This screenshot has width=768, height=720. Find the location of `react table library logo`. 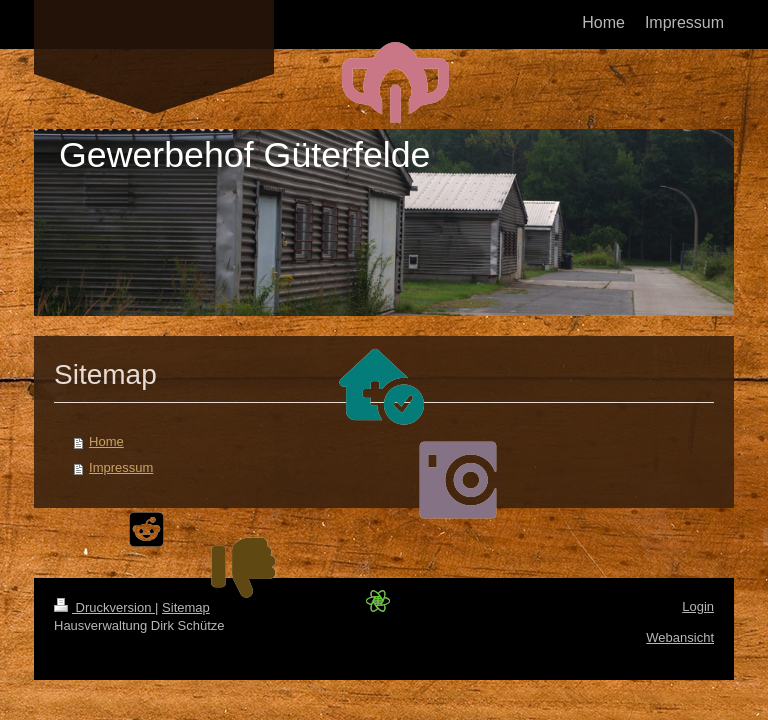

react table library logo is located at coordinates (378, 601).